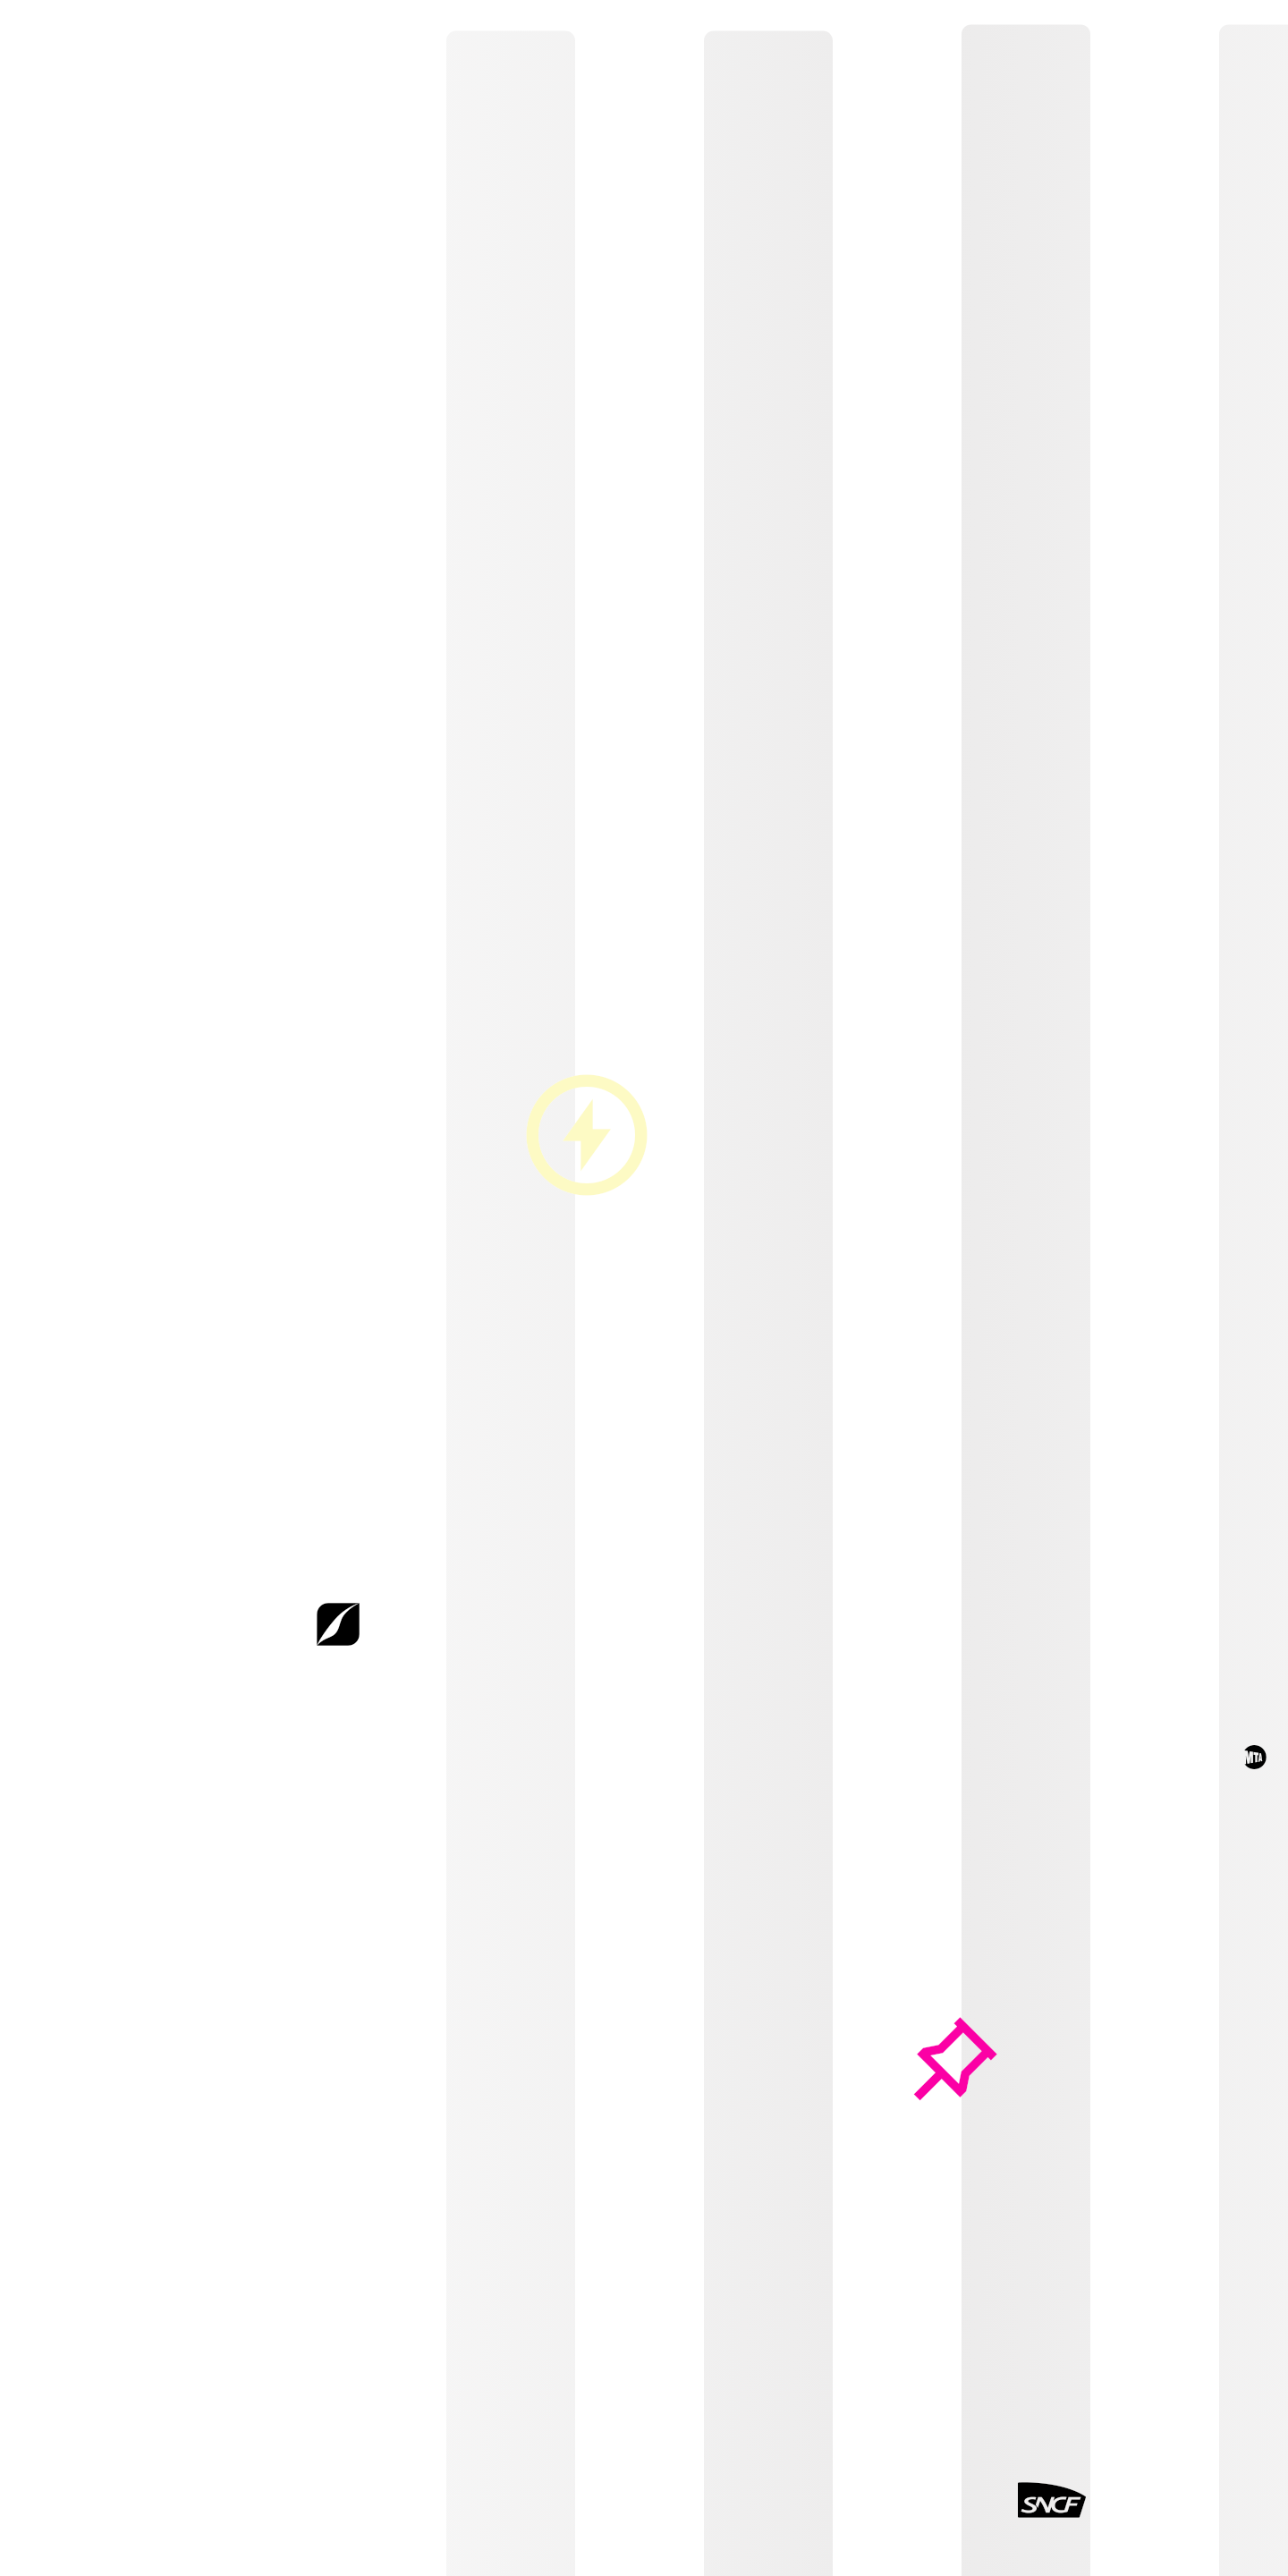 The height and width of the screenshot is (2576, 1288). What do you see at coordinates (1255, 1757) in the screenshot?
I see `Metropolitan Transportation Authority (MTA) logo` at bounding box center [1255, 1757].